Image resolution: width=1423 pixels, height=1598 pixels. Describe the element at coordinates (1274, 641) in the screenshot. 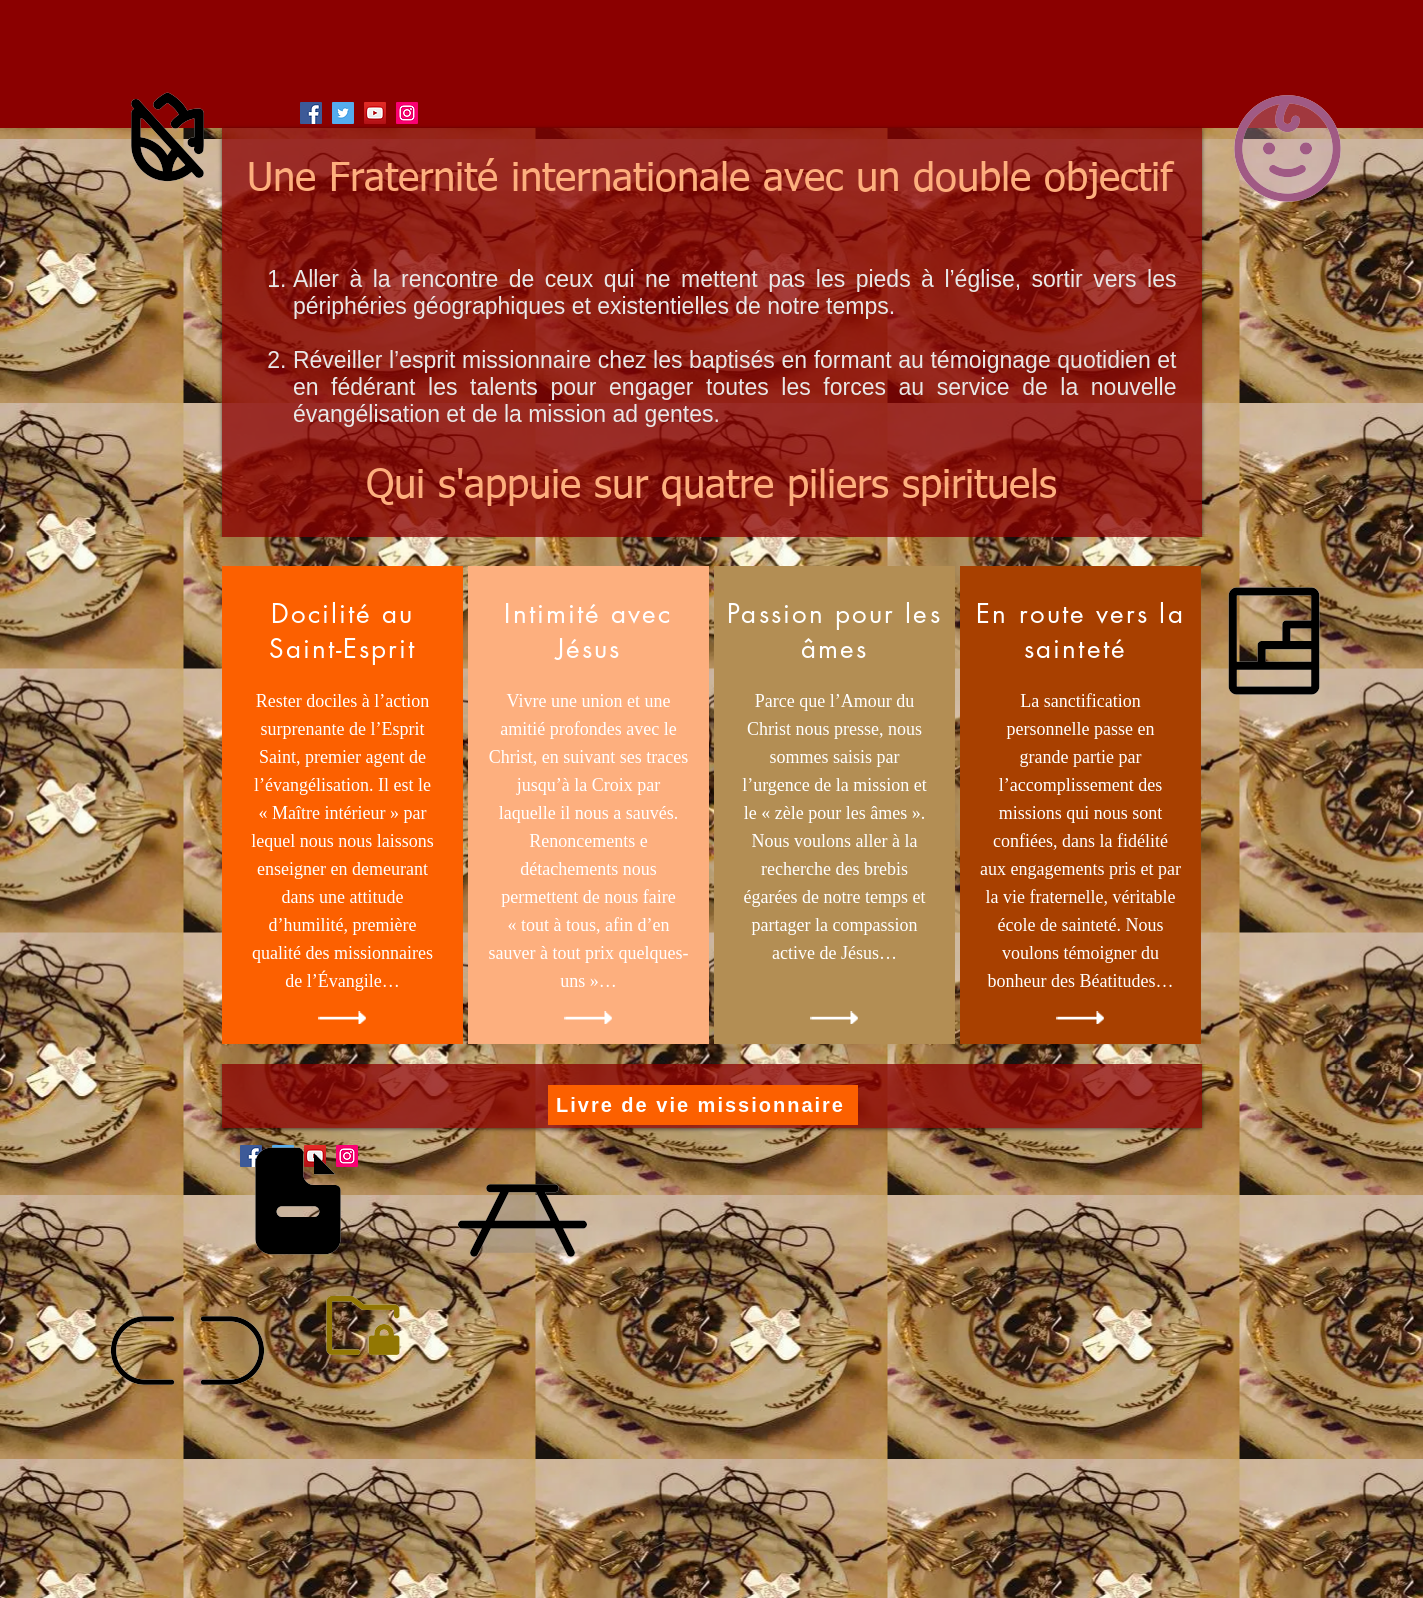

I see `access stairs or stairway directions` at that location.